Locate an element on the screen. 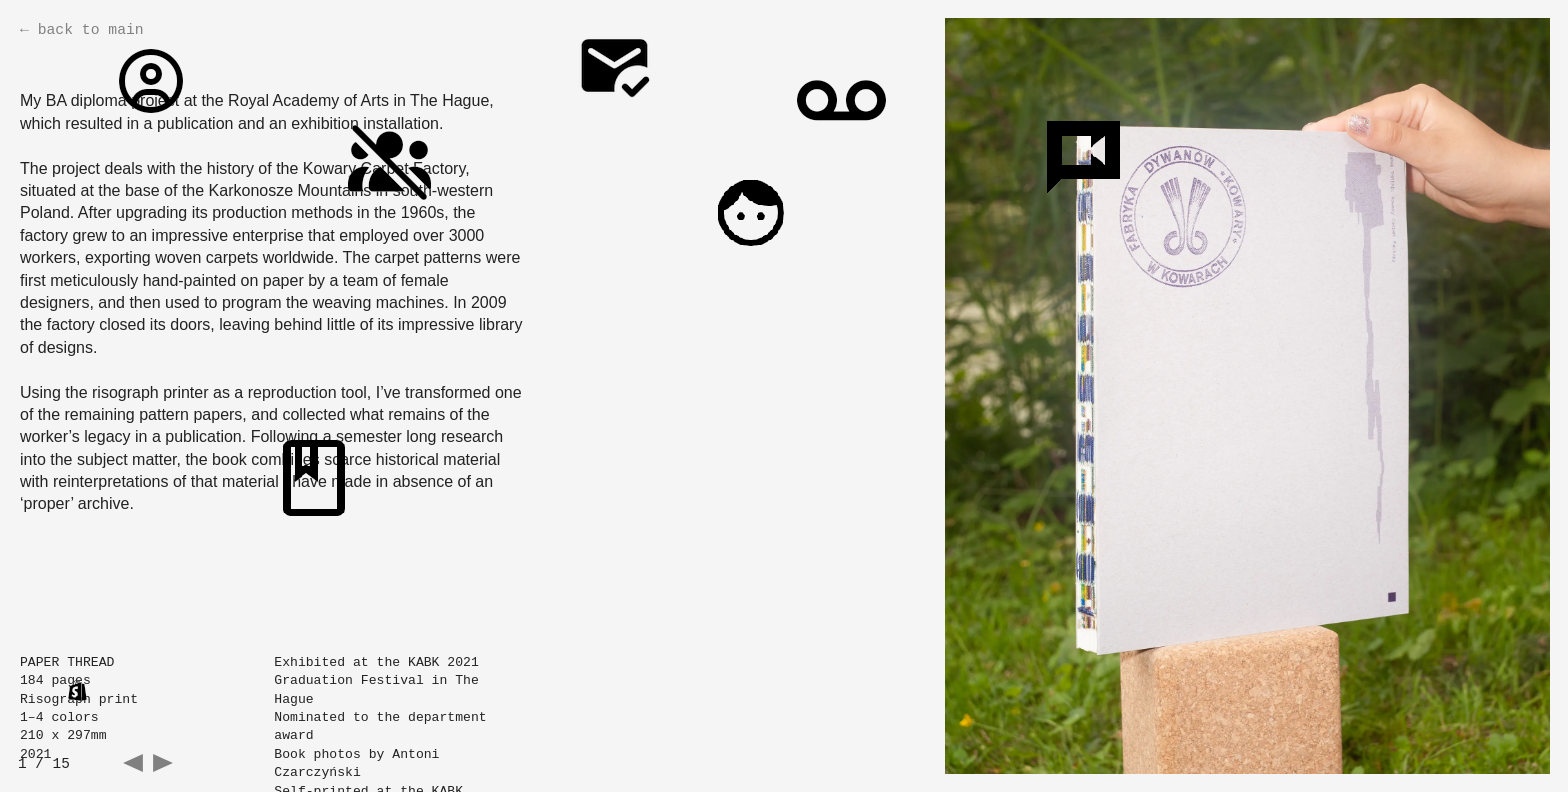  access your profile or account settings is located at coordinates (751, 213).